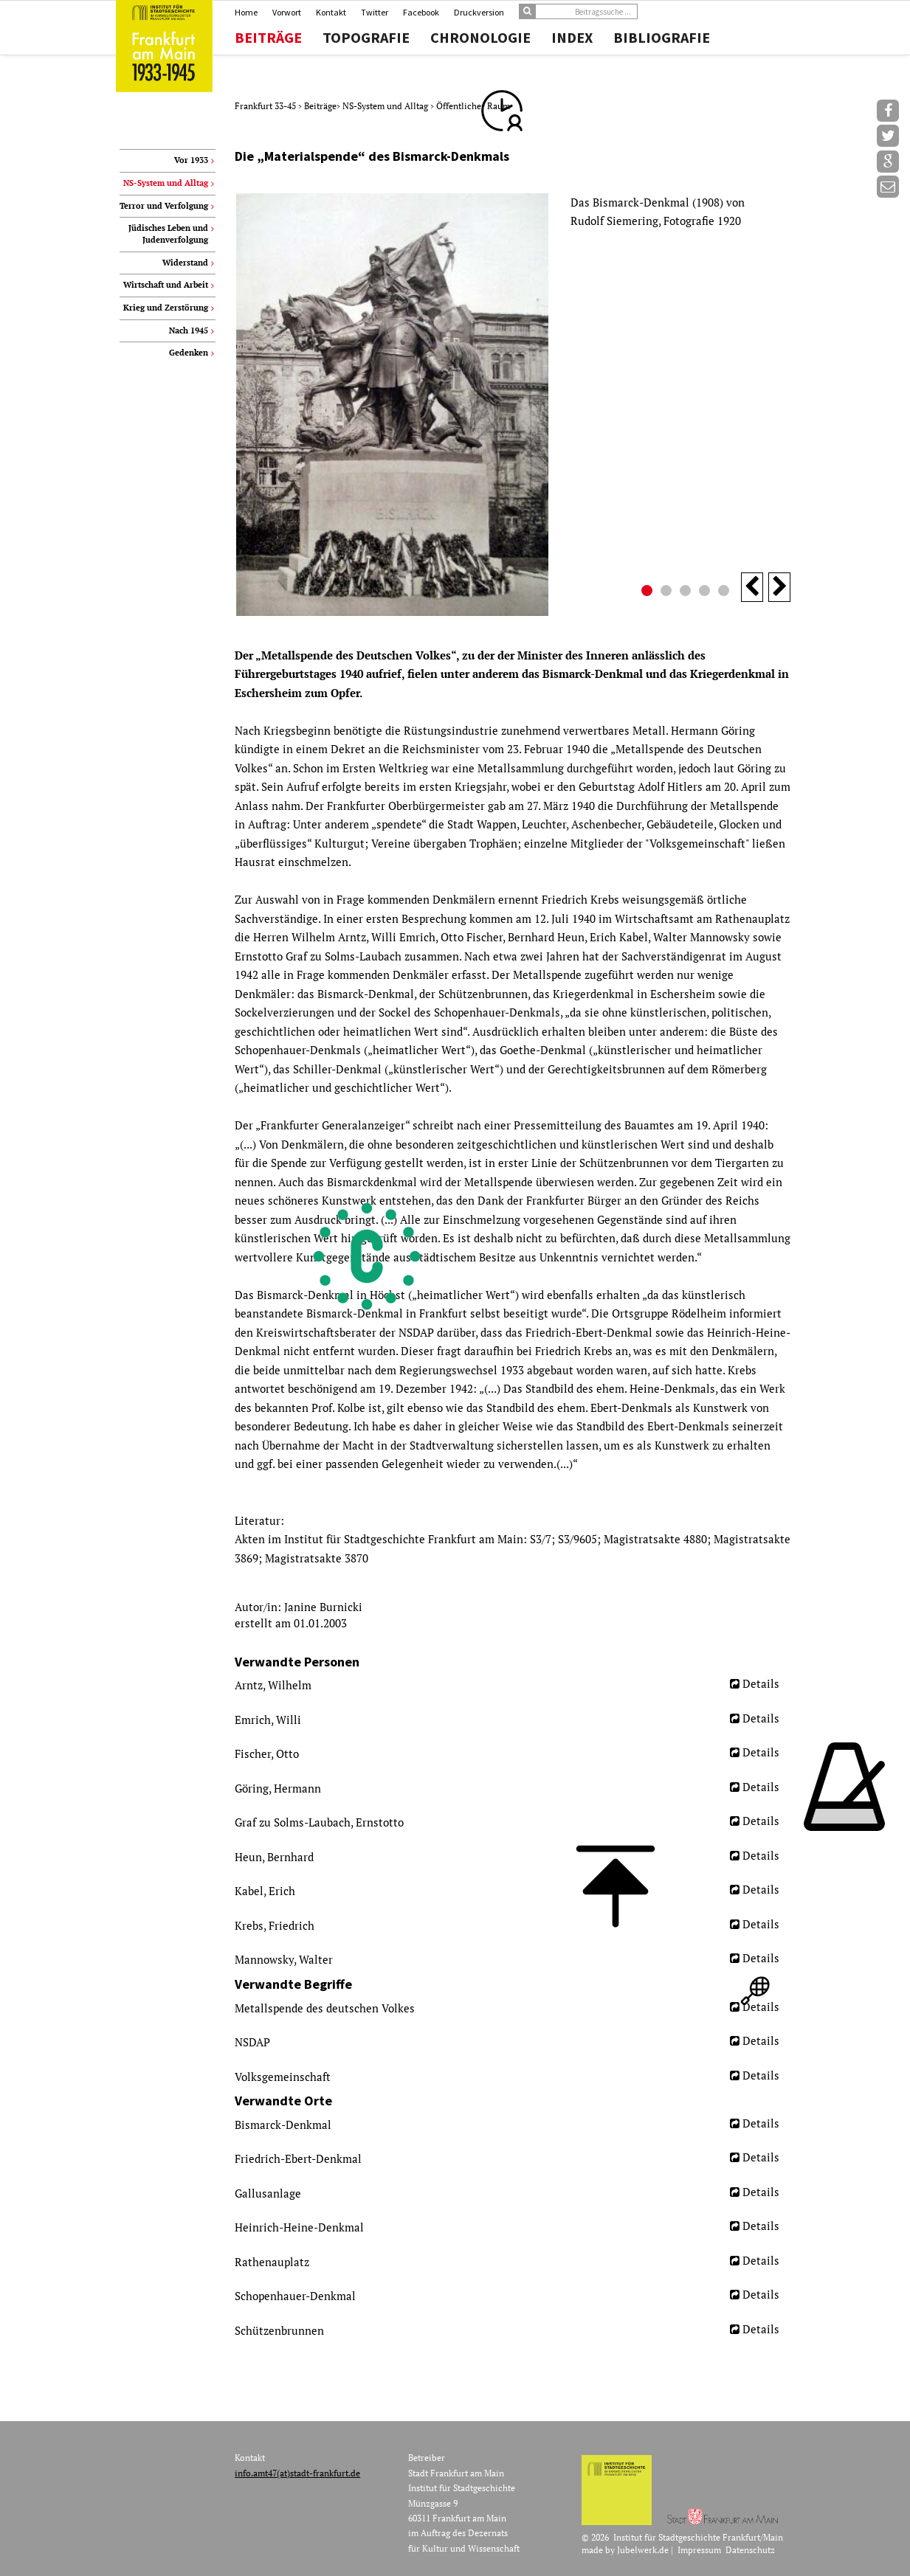 The width and height of the screenshot is (910, 2576). I want to click on upload a file or document, so click(616, 1885).